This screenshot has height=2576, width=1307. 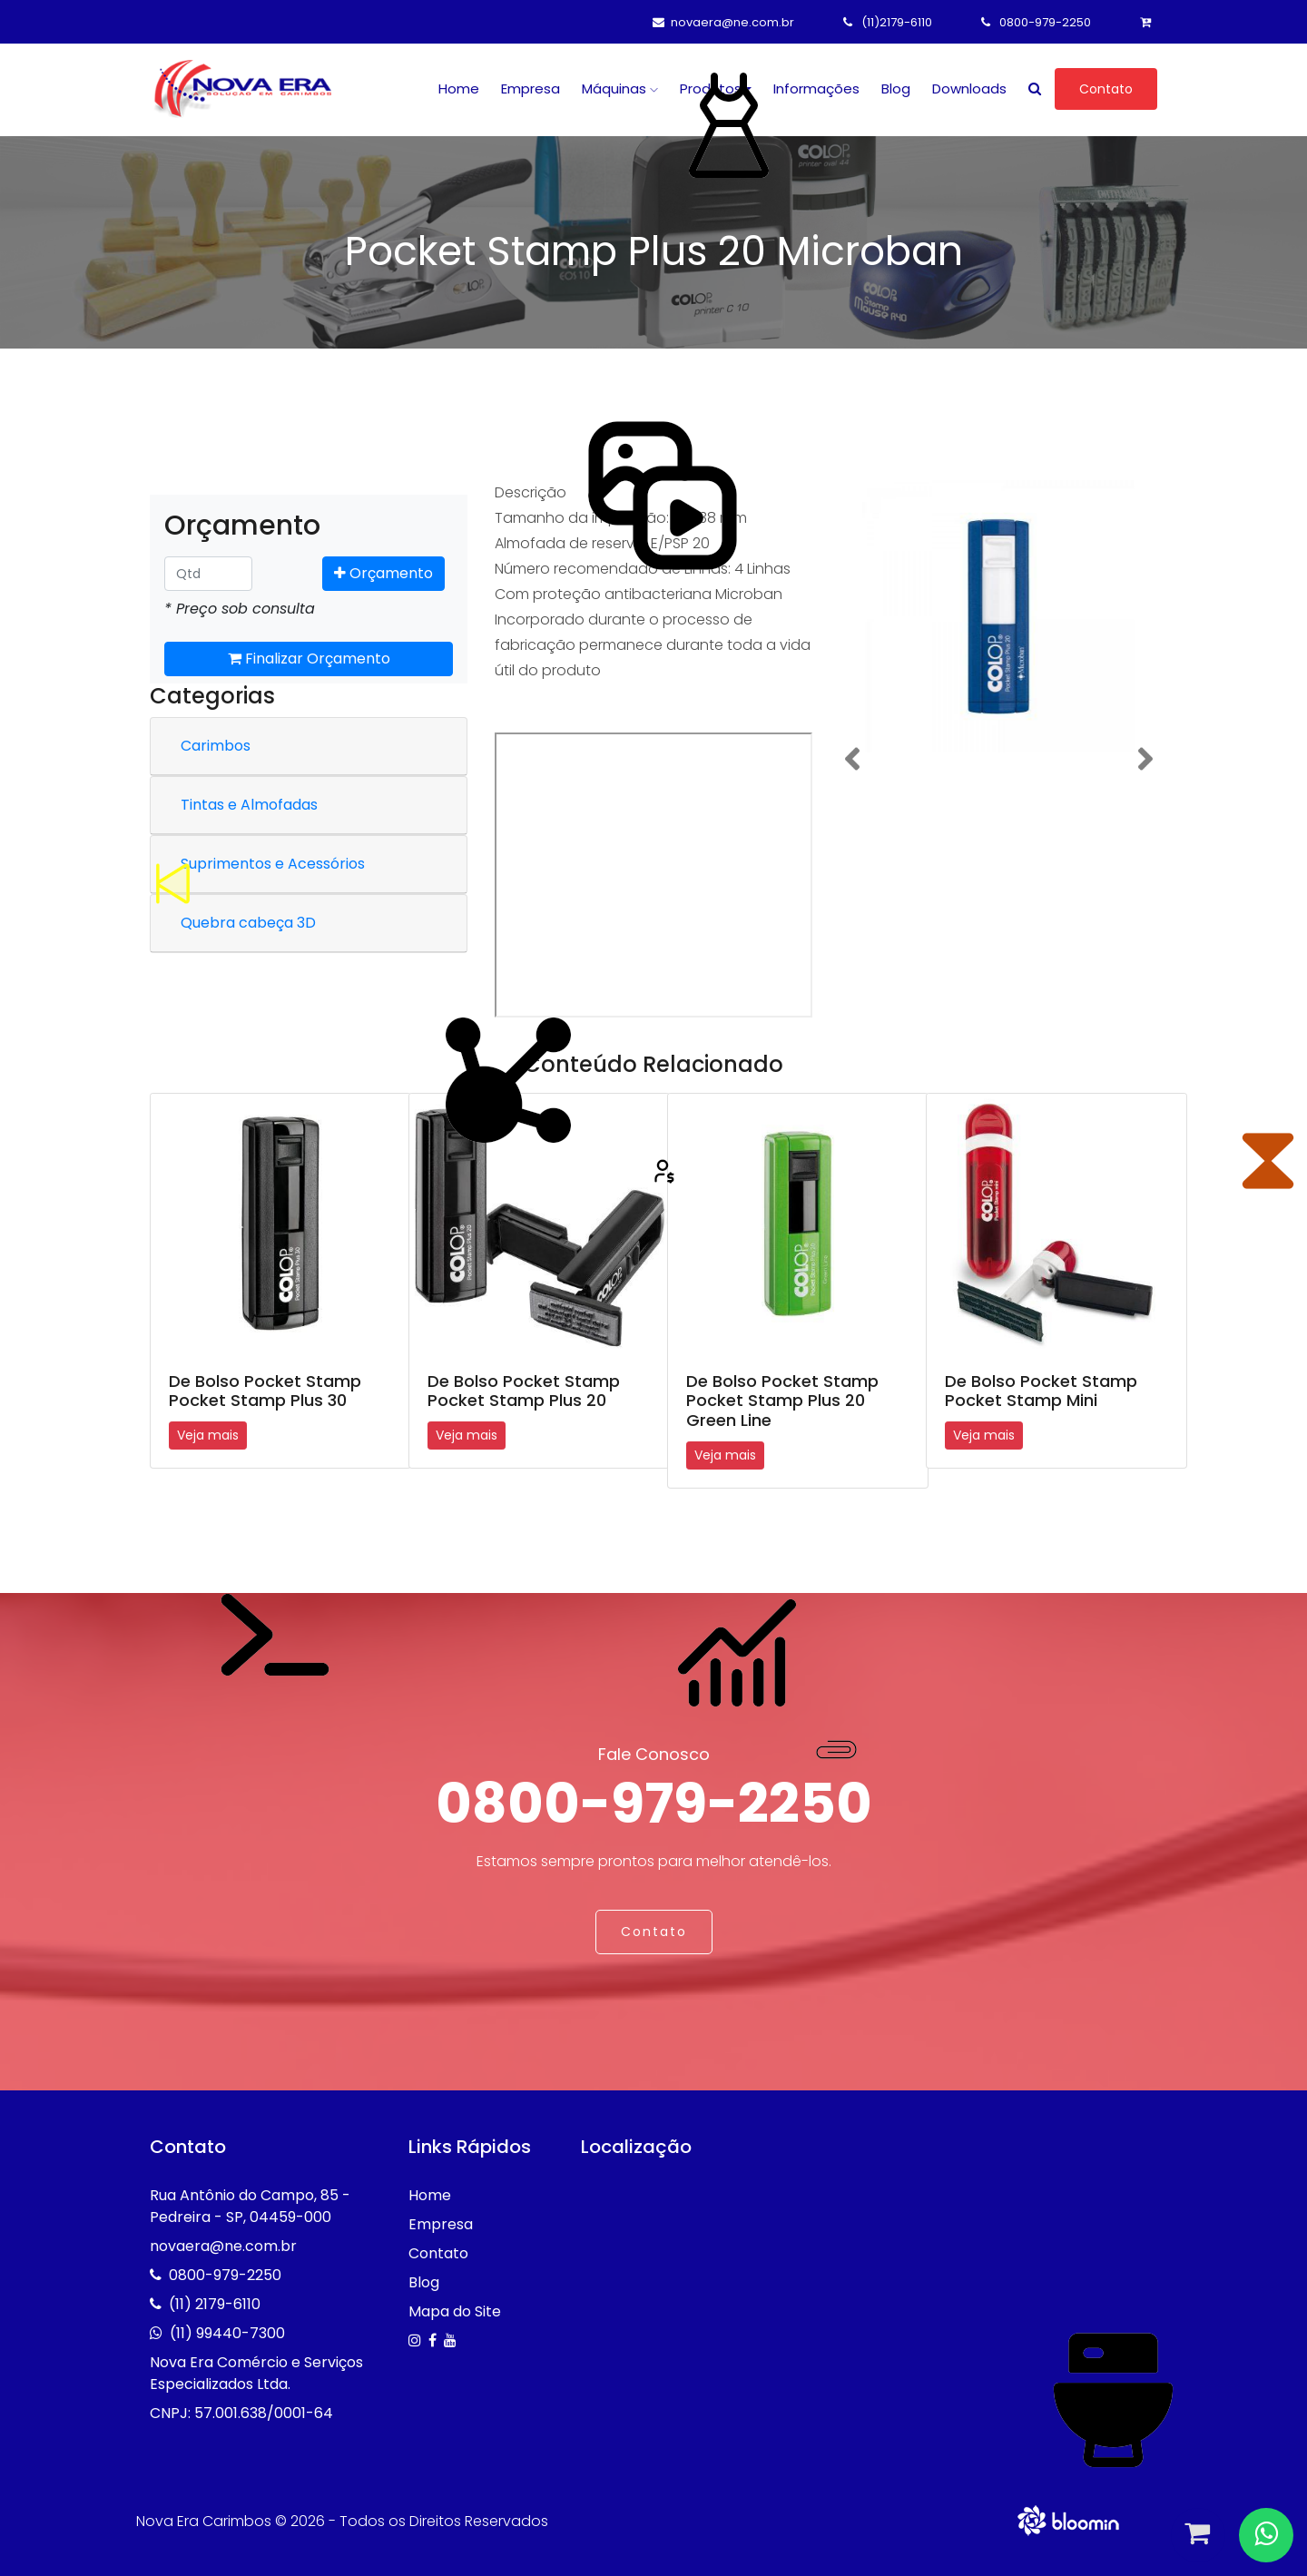 I want to click on browse women's clothing or dresses, so click(x=729, y=131).